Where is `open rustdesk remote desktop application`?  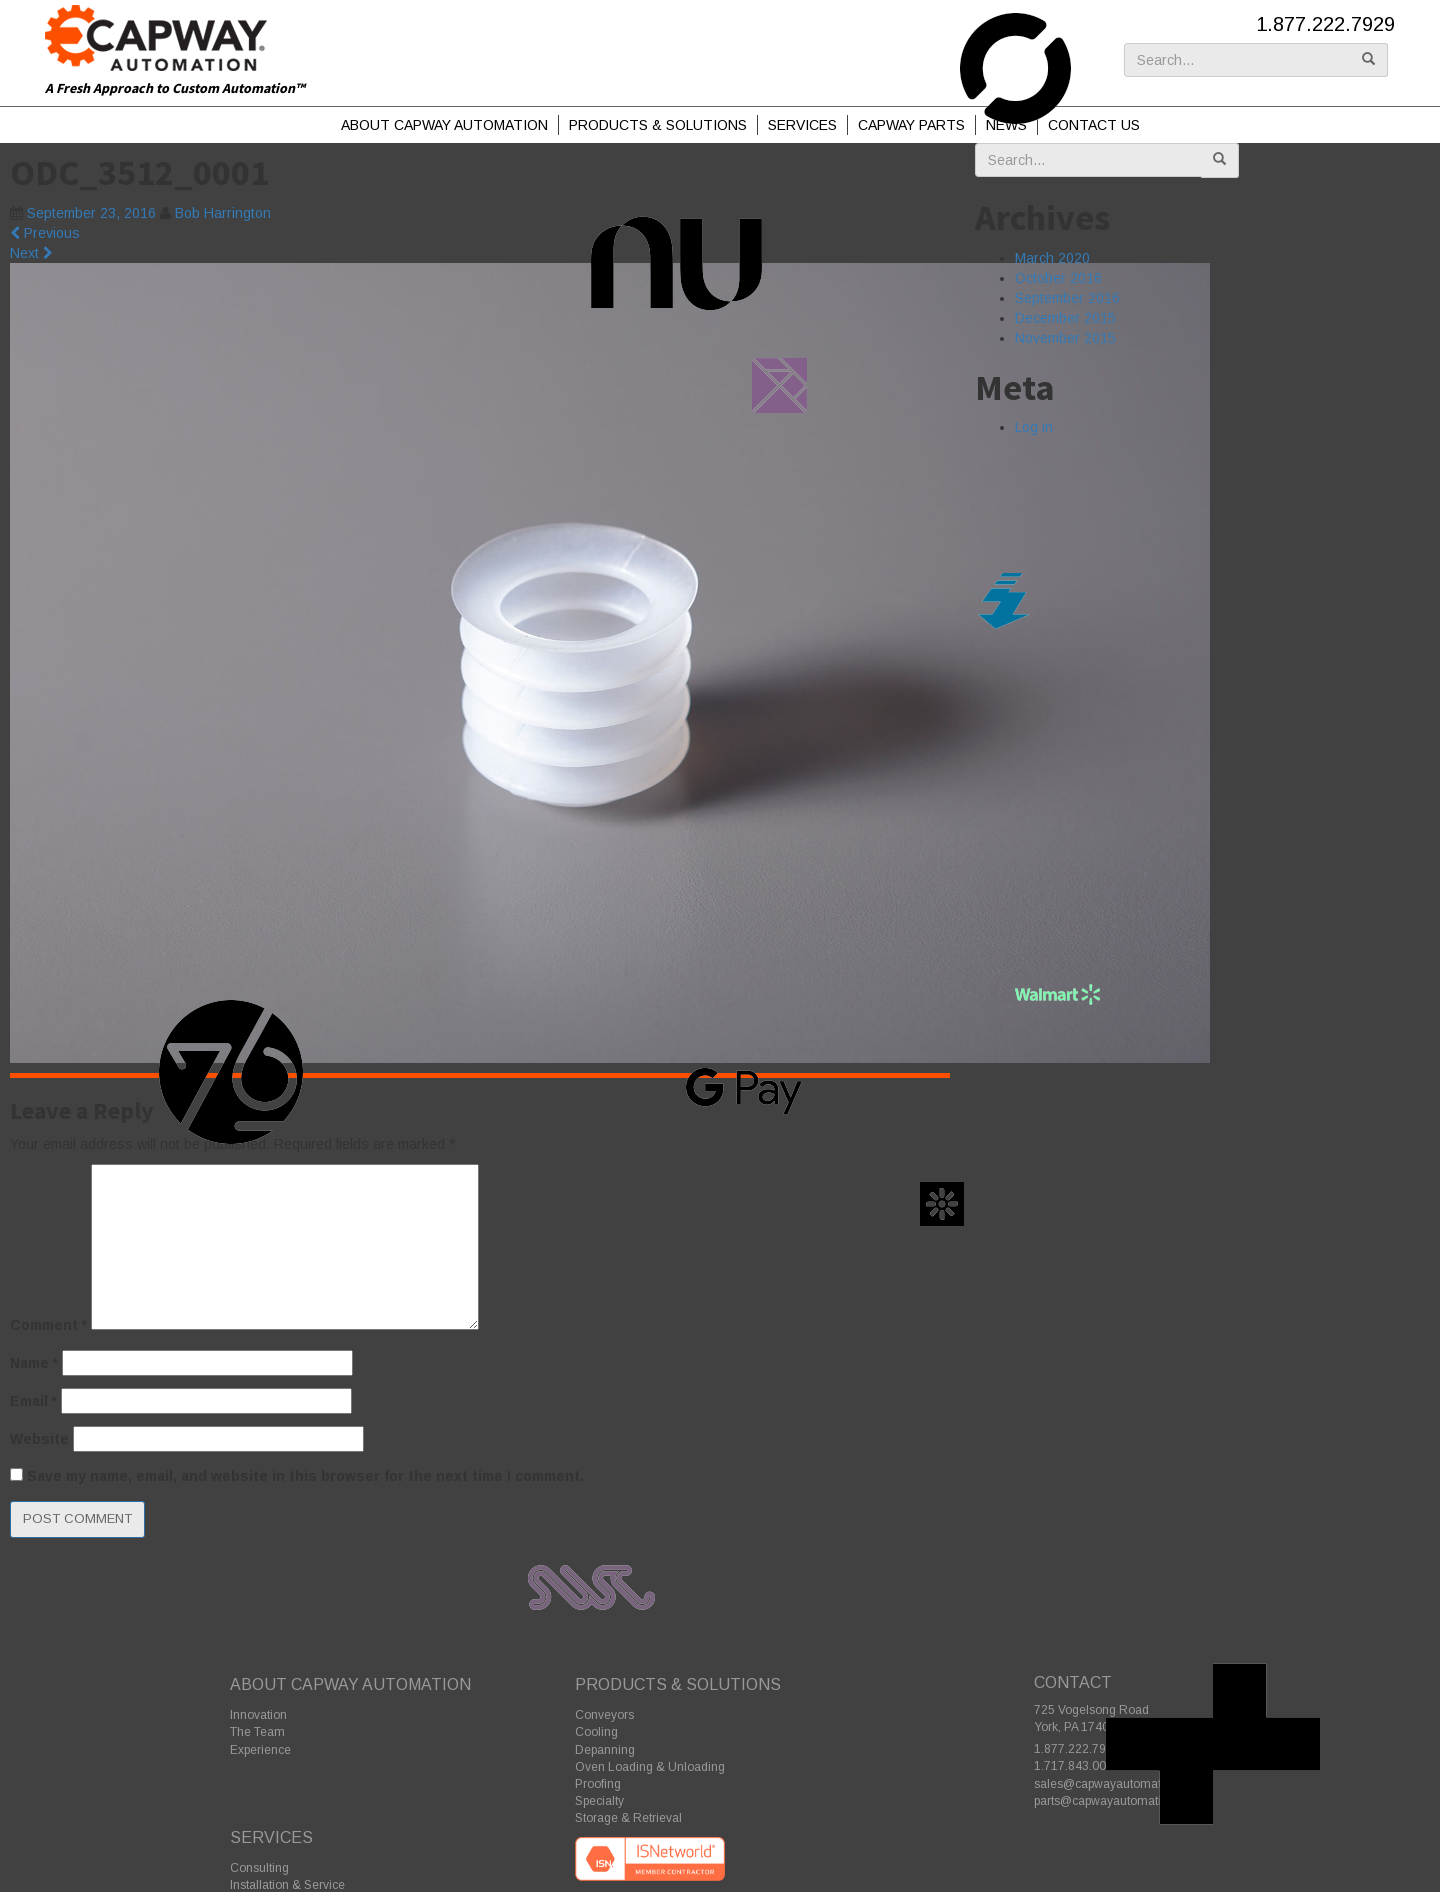
open rustdesk remote desktop application is located at coordinates (1015, 68).